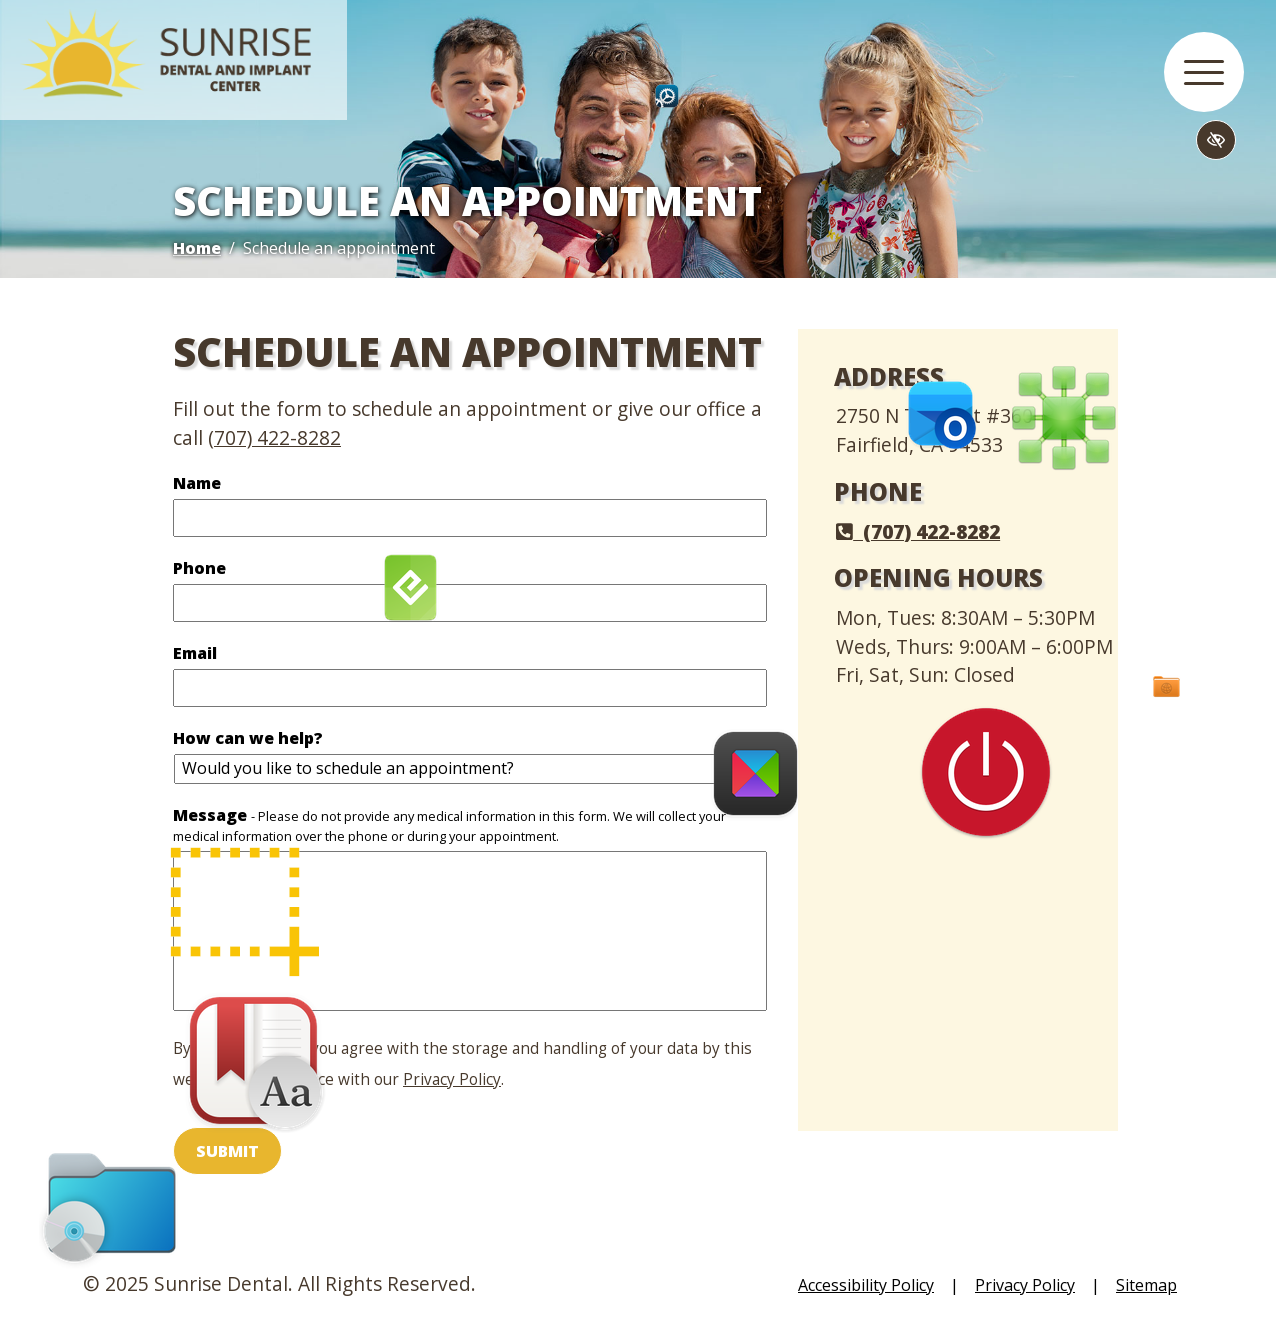  I want to click on open folder containing html or web files, so click(1166, 686).